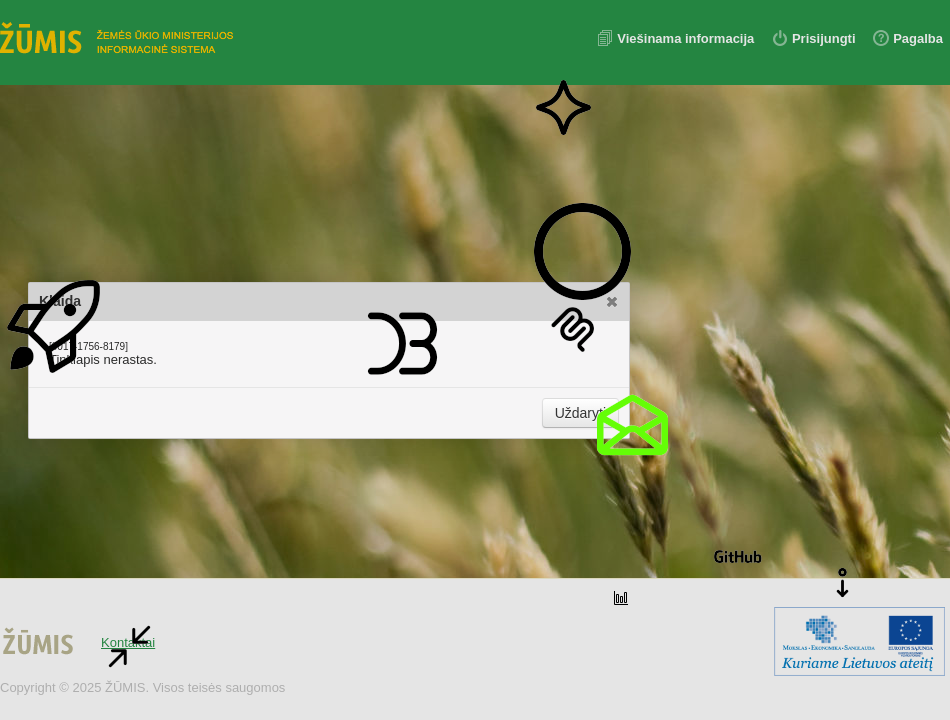 The image size is (950, 720). I want to click on launch or deploy a project, so click(53, 326).